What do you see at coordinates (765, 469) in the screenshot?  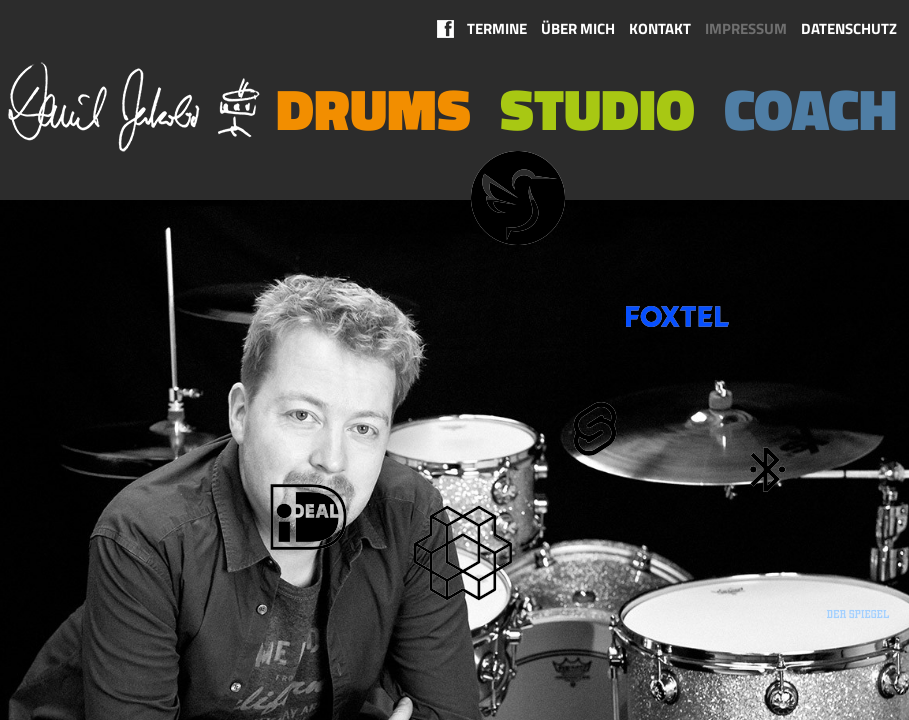 I see `connect to a bluetooth device` at bounding box center [765, 469].